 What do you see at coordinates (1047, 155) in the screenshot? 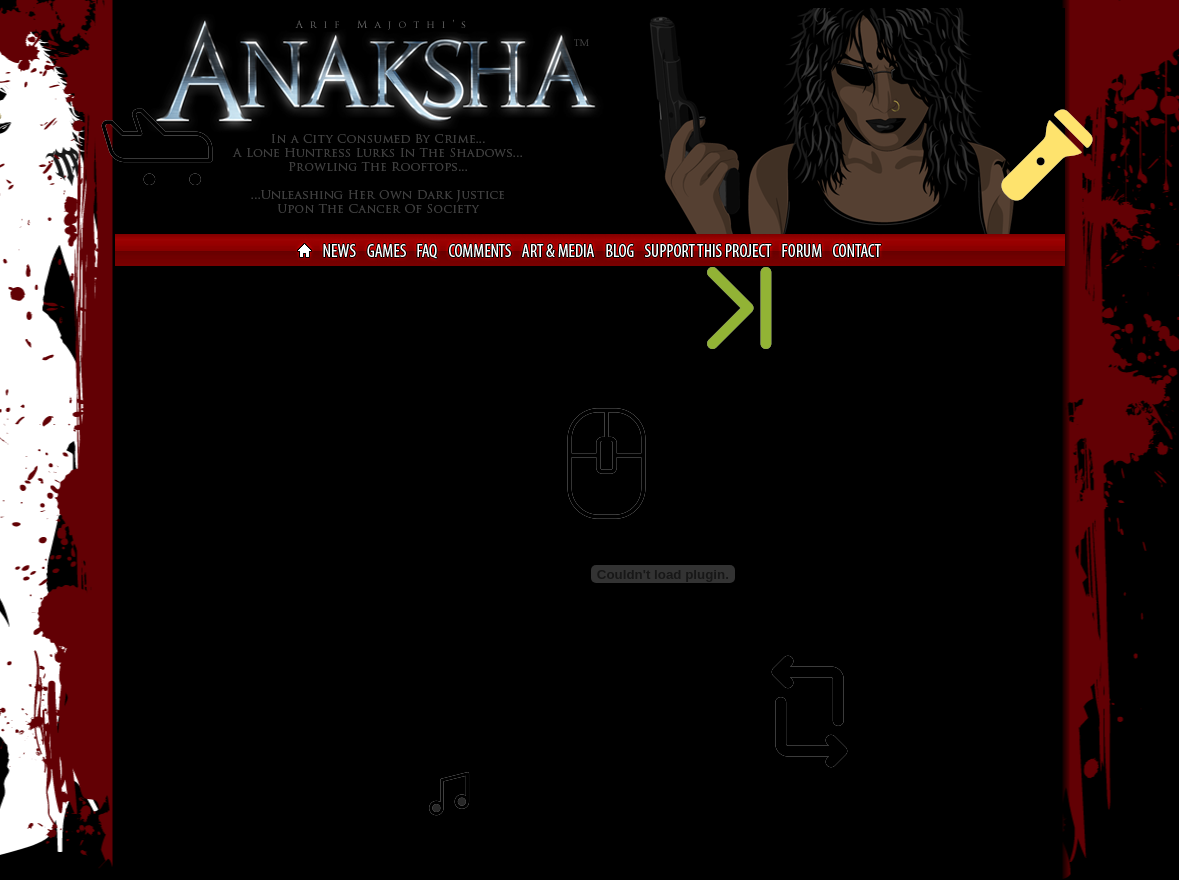
I see `turn on device flashlight` at bounding box center [1047, 155].